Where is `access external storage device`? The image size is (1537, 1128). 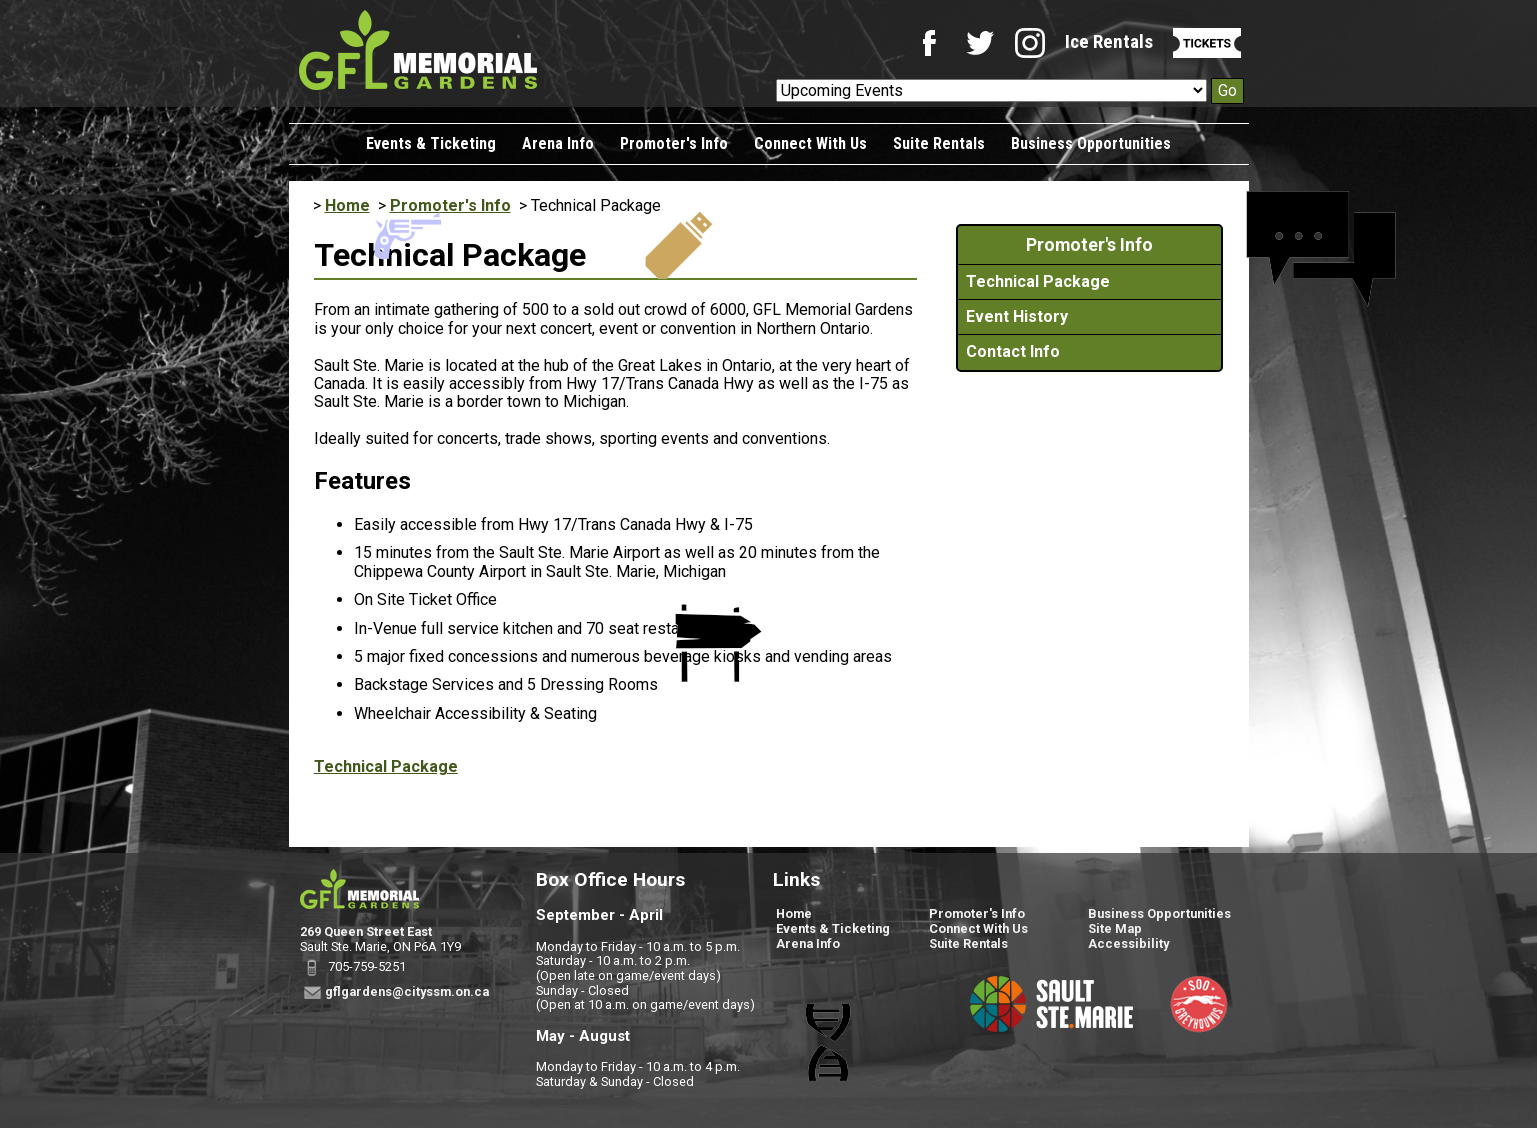 access external storage device is located at coordinates (679, 244).